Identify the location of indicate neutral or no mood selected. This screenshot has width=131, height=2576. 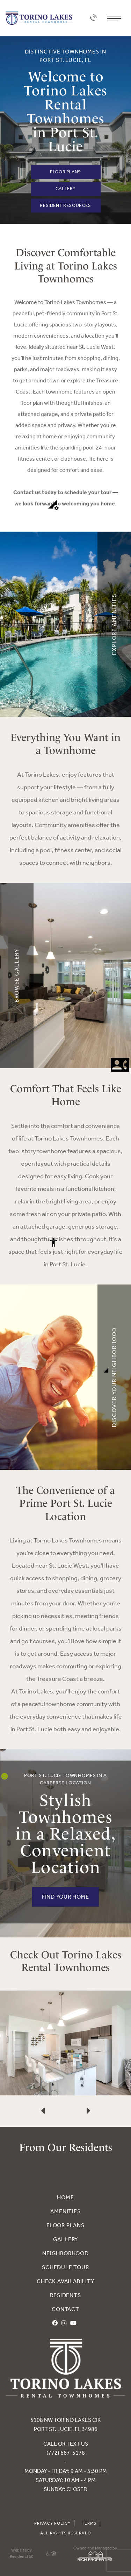
(5, 1776).